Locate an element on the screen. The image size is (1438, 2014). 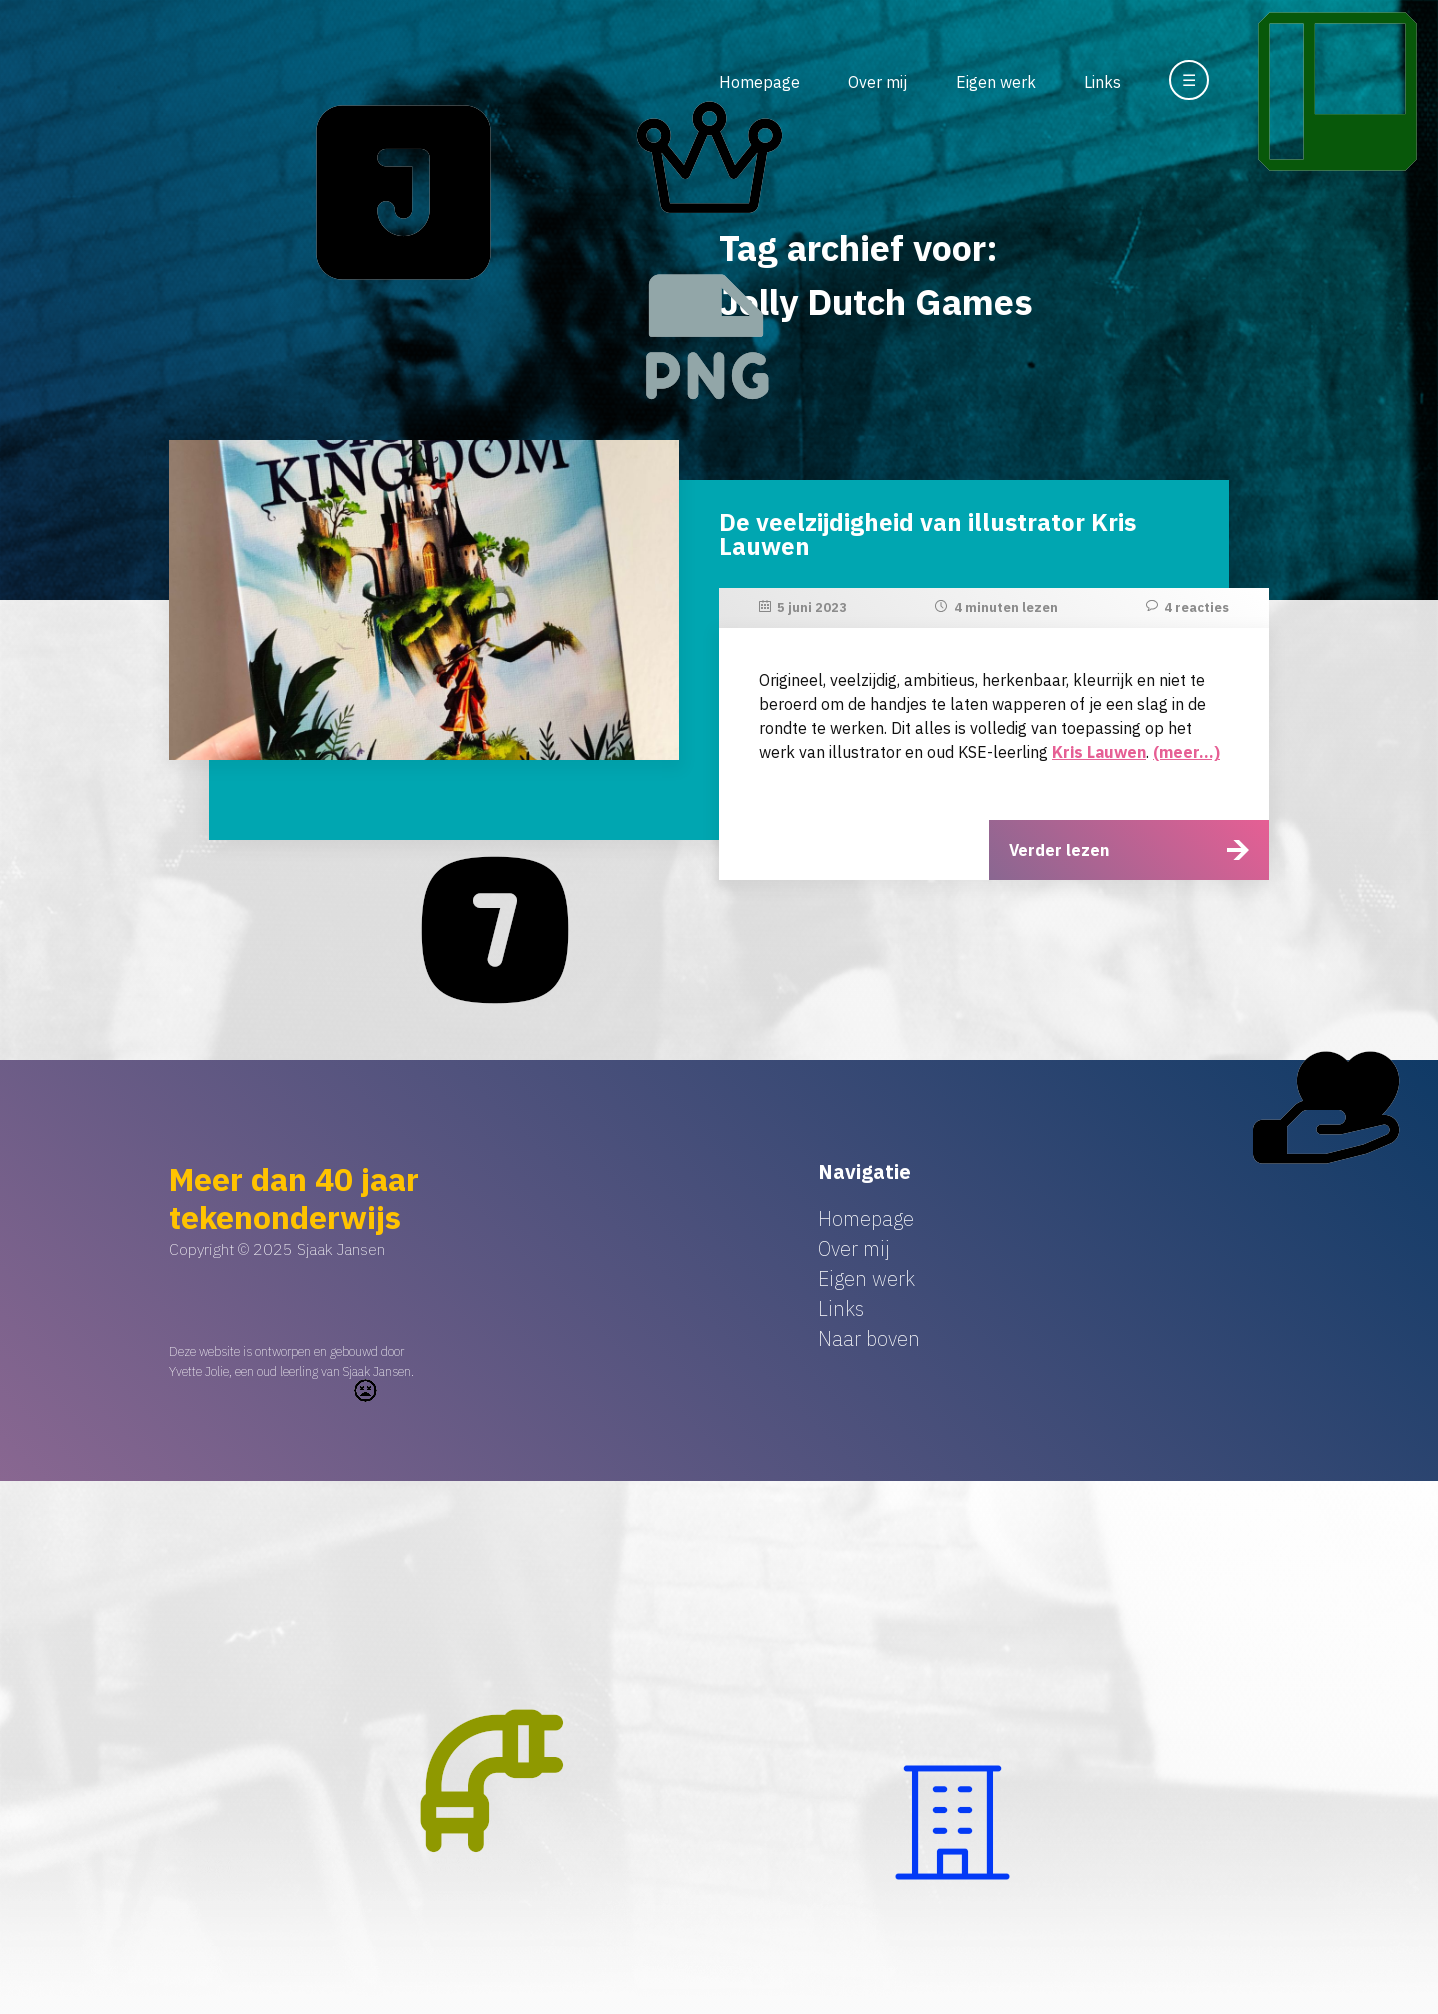
plumbing or pipe-related settings is located at coordinates (486, 1775).